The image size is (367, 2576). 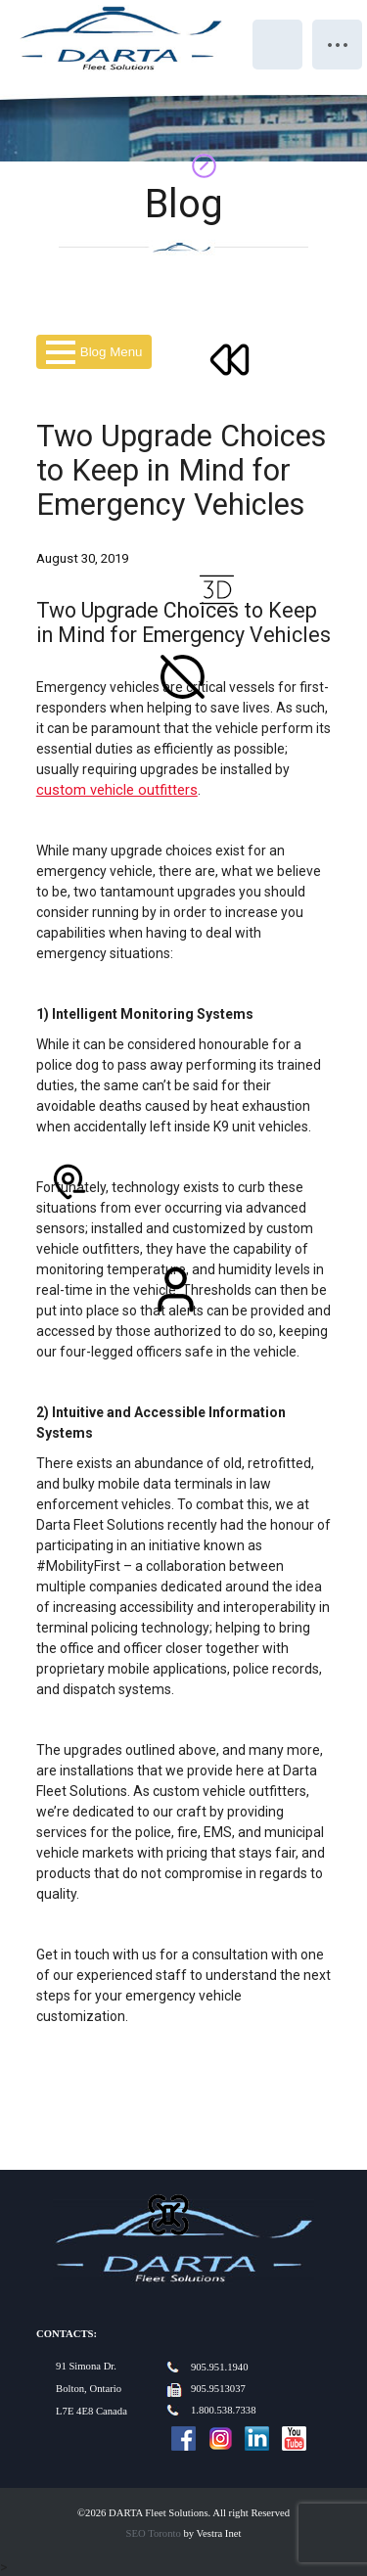 I want to click on toggle 3D view mode, so click(x=216, y=589).